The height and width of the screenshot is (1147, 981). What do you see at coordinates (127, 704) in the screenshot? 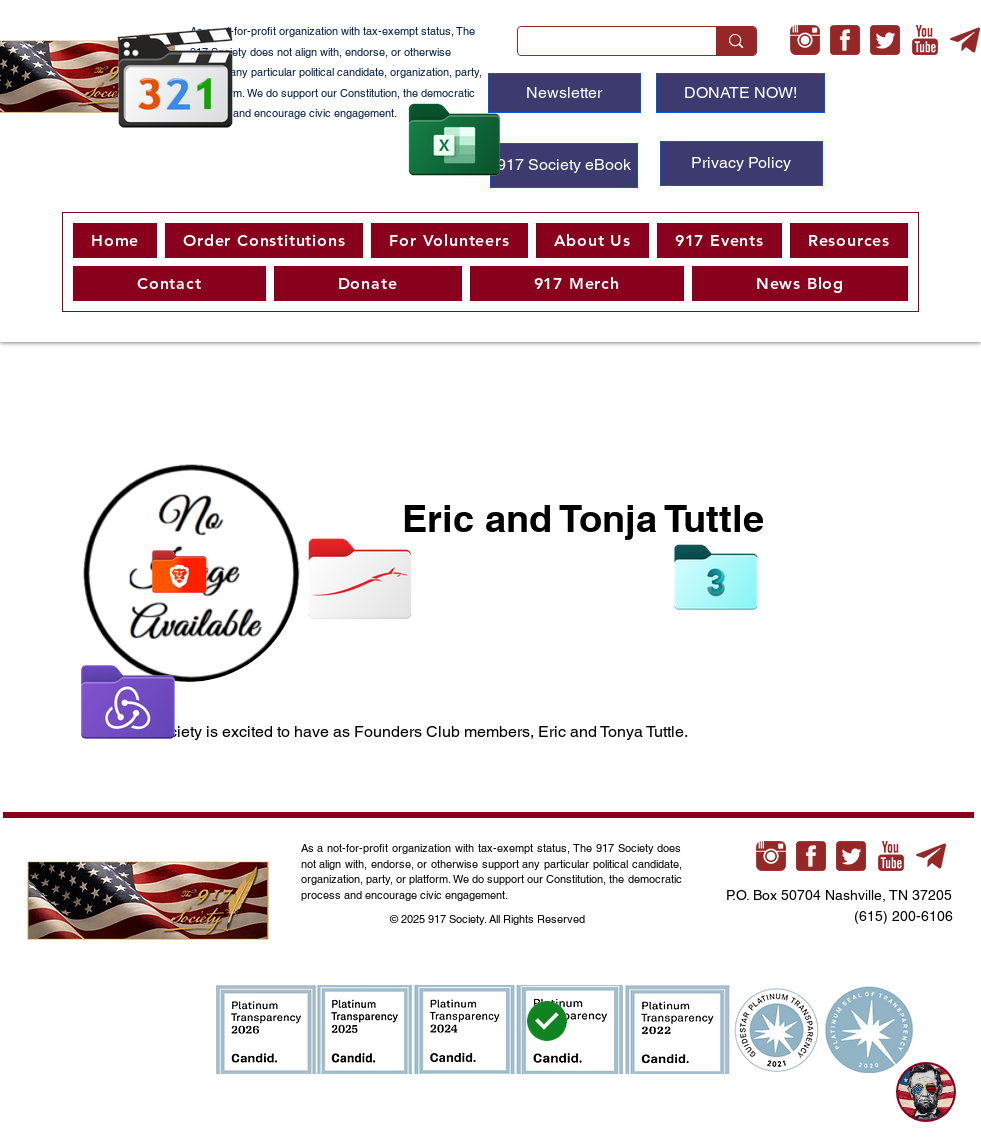
I see `folder containing redux state management files` at bounding box center [127, 704].